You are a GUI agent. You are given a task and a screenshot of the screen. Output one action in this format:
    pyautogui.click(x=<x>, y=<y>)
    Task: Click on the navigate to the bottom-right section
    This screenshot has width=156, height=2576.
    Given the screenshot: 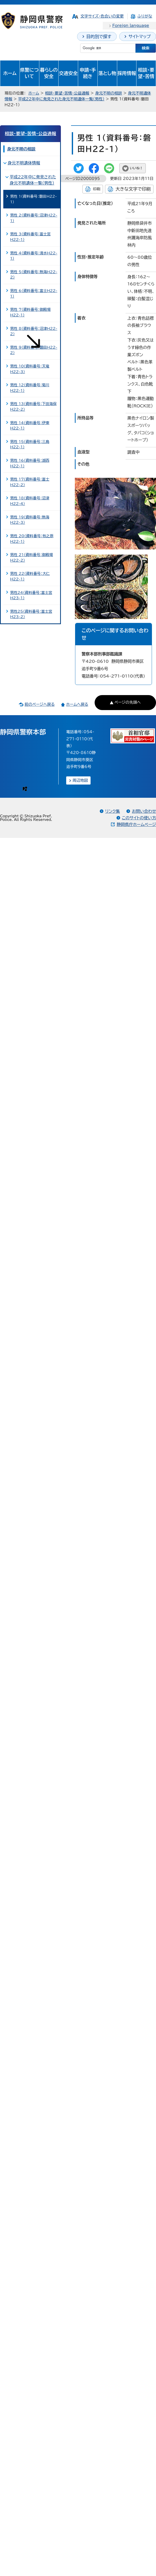 What is the action you would take?
    pyautogui.click(x=34, y=342)
    